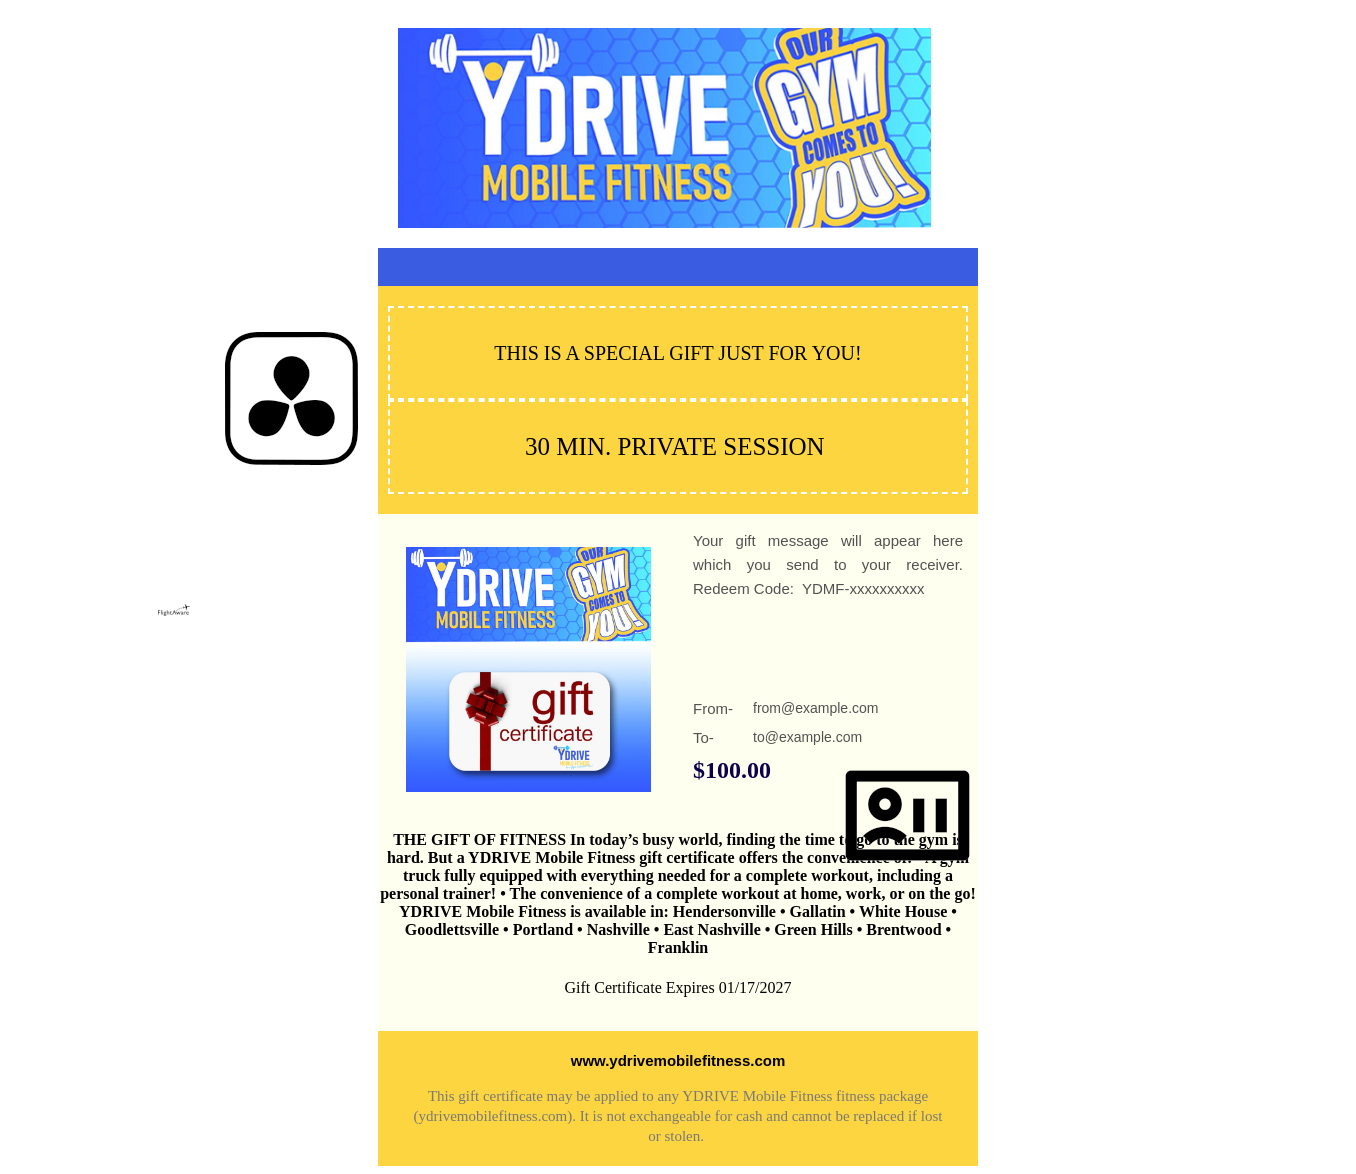 The image size is (1356, 1174). I want to click on open DaVinci Resolve video editing software, so click(291, 398).